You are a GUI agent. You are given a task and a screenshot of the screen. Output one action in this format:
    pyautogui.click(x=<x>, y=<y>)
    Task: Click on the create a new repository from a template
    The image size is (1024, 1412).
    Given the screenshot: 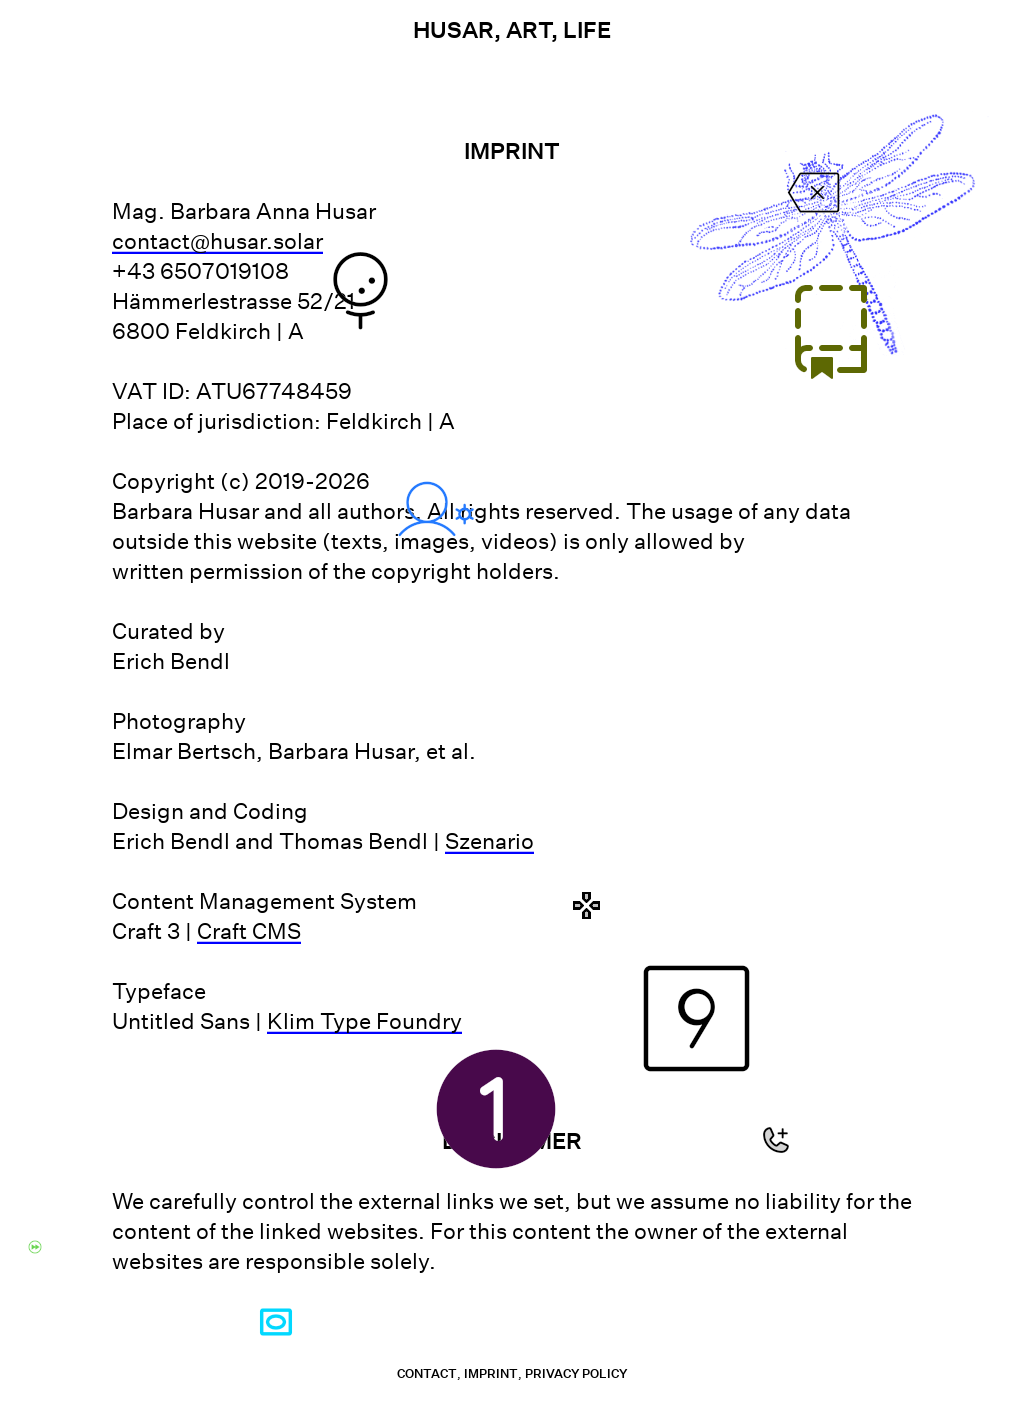 What is the action you would take?
    pyautogui.click(x=831, y=333)
    